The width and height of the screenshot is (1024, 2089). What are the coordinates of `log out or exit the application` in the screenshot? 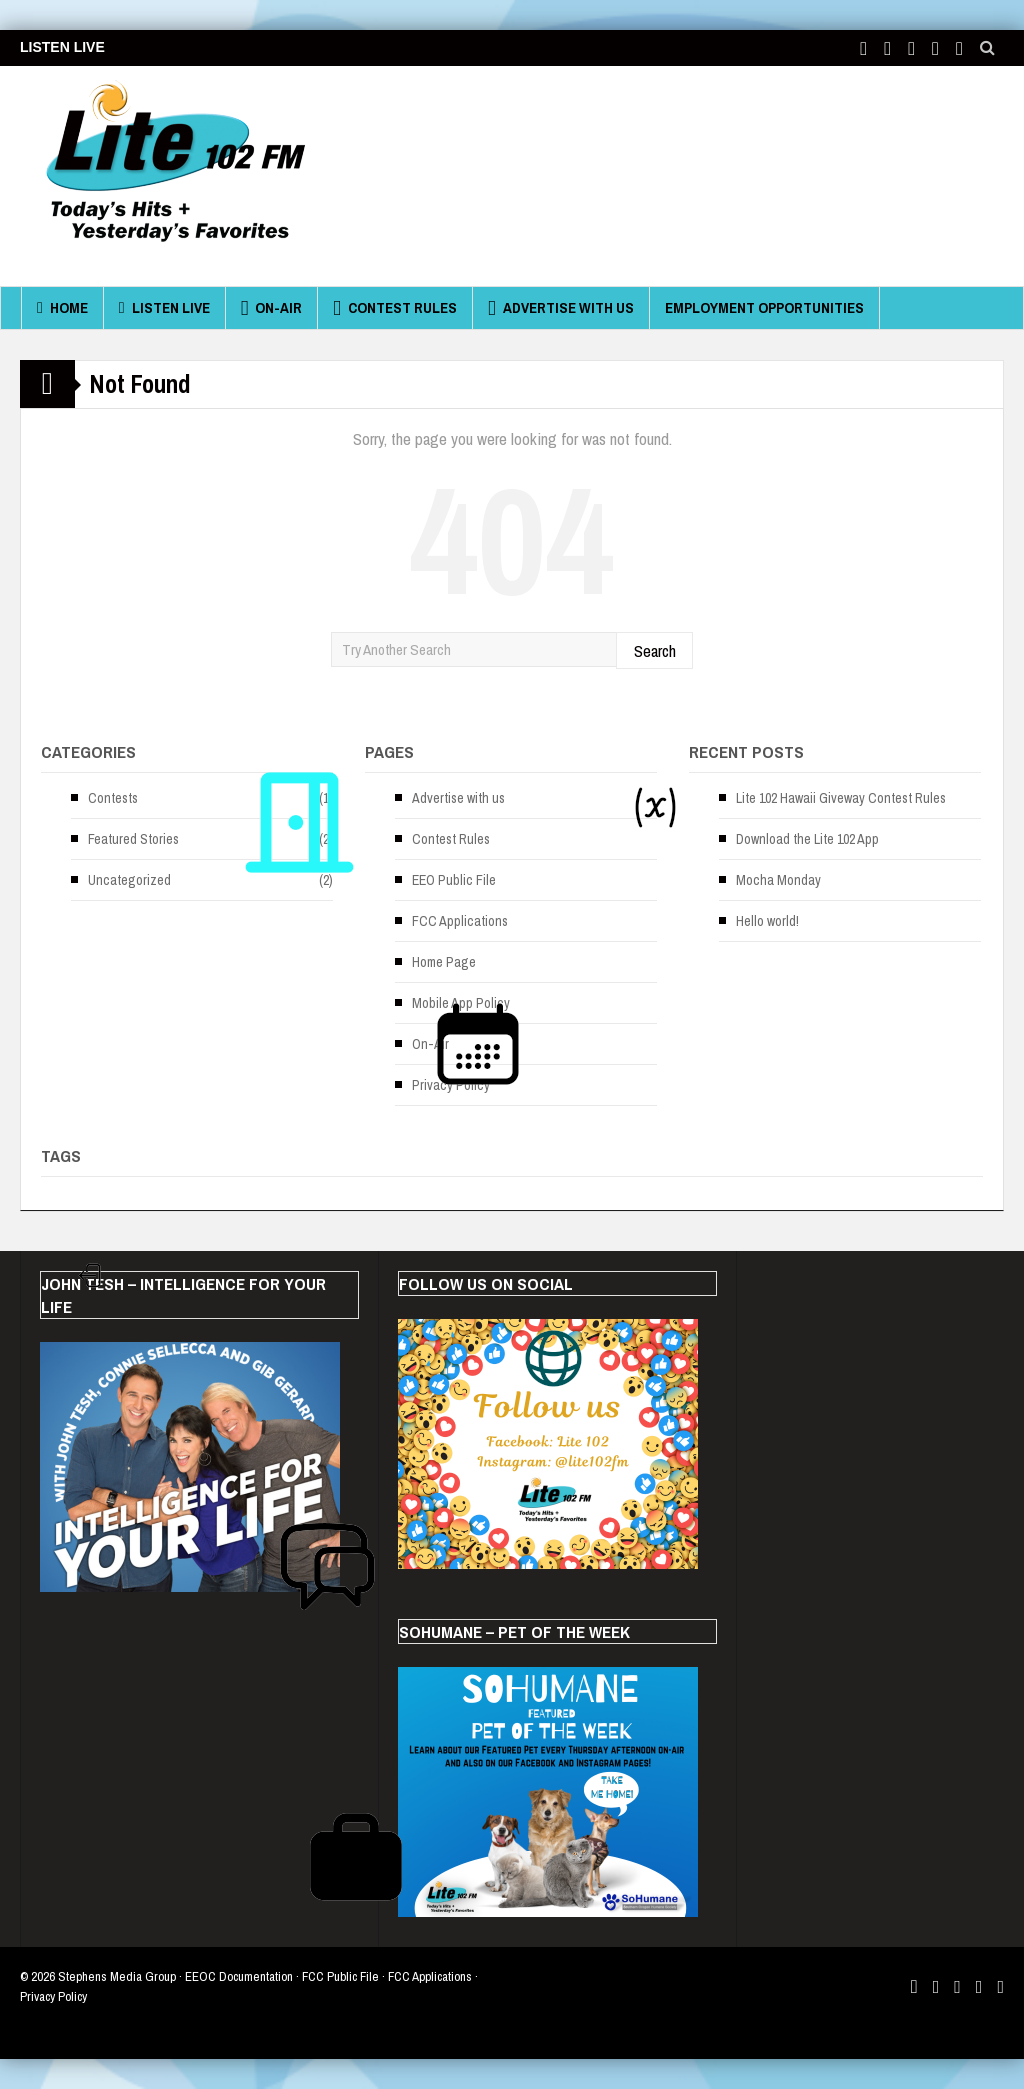 It's located at (299, 822).